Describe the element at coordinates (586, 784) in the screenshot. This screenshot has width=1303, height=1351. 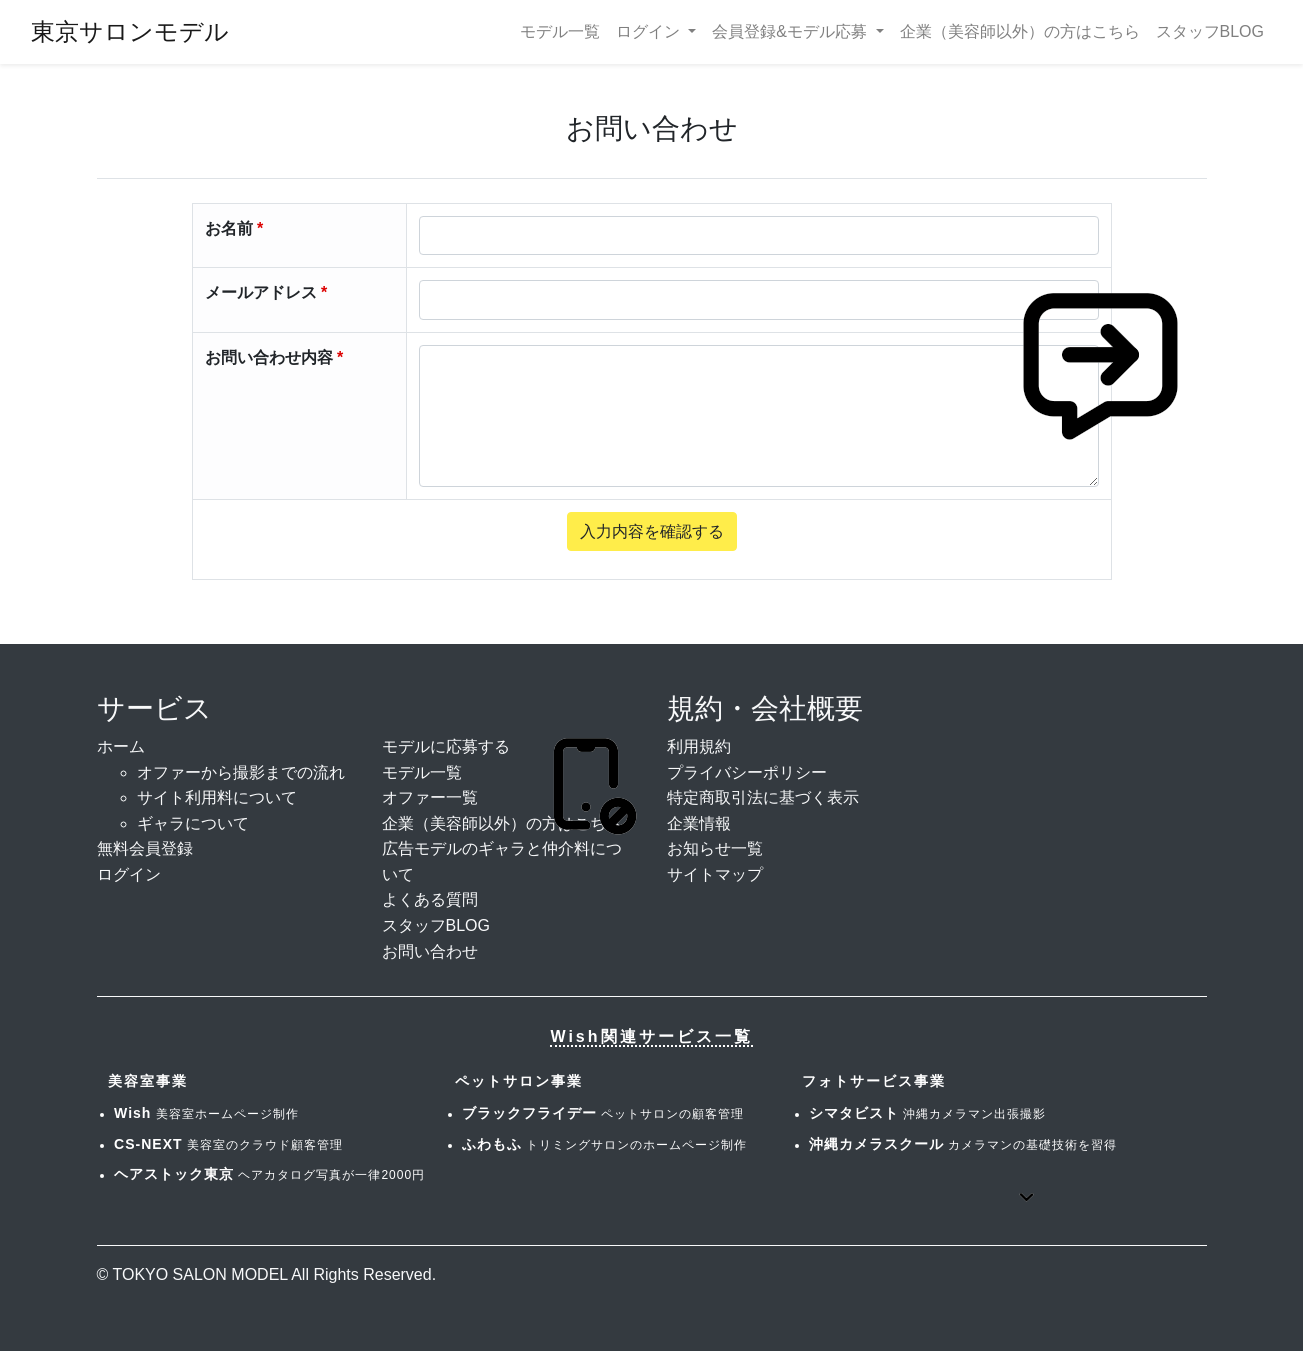
I see `cancel mobile device connection` at that location.